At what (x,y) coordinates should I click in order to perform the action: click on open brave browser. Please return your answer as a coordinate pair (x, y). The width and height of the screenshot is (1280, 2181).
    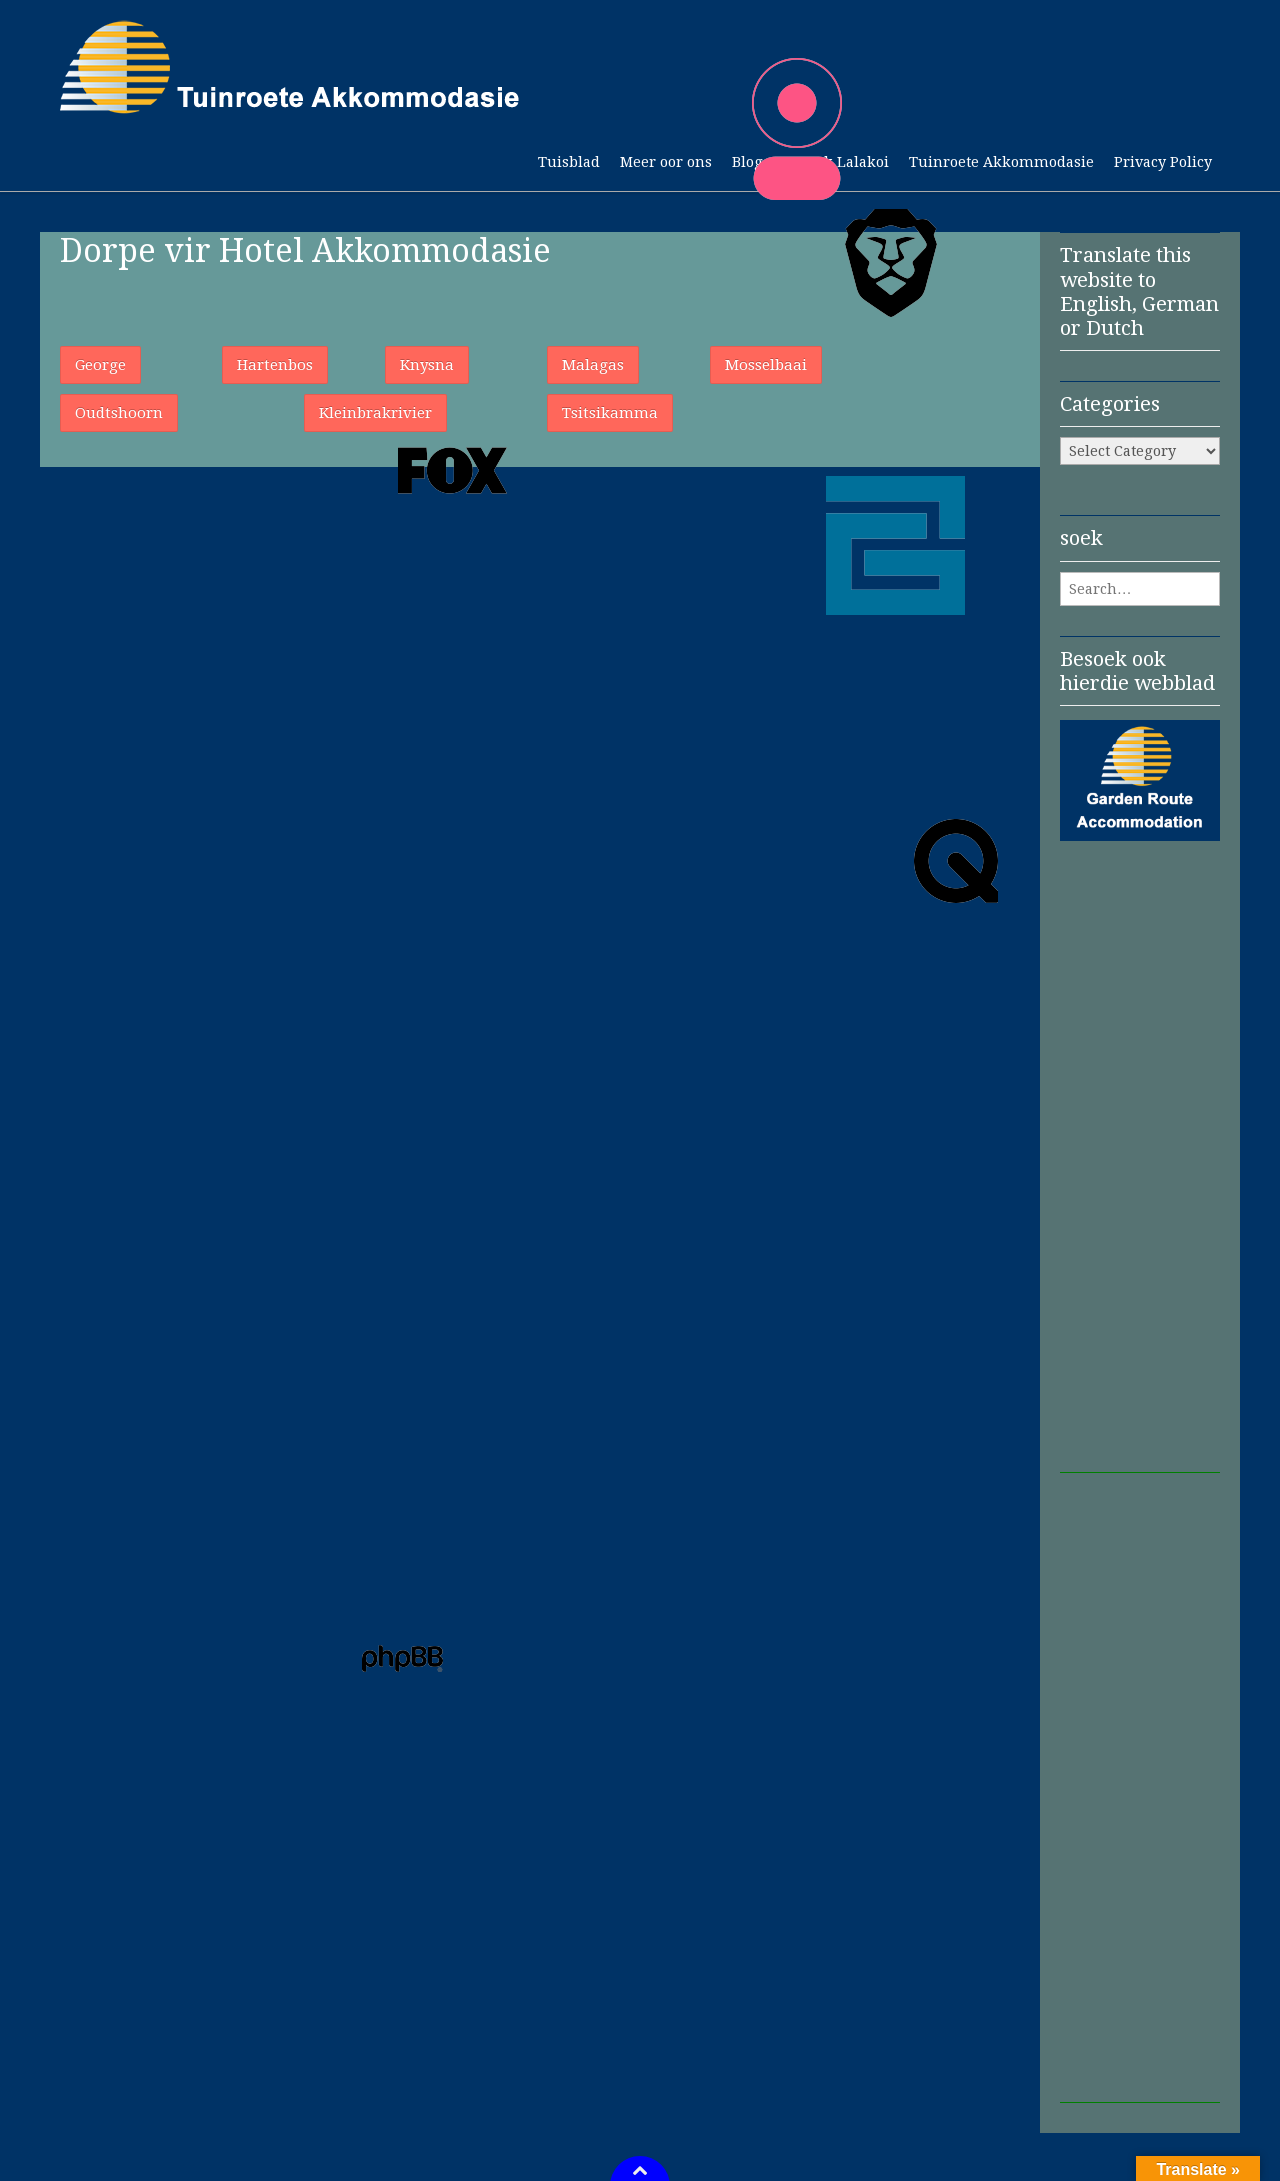
    Looking at the image, I should click on (891, 263).